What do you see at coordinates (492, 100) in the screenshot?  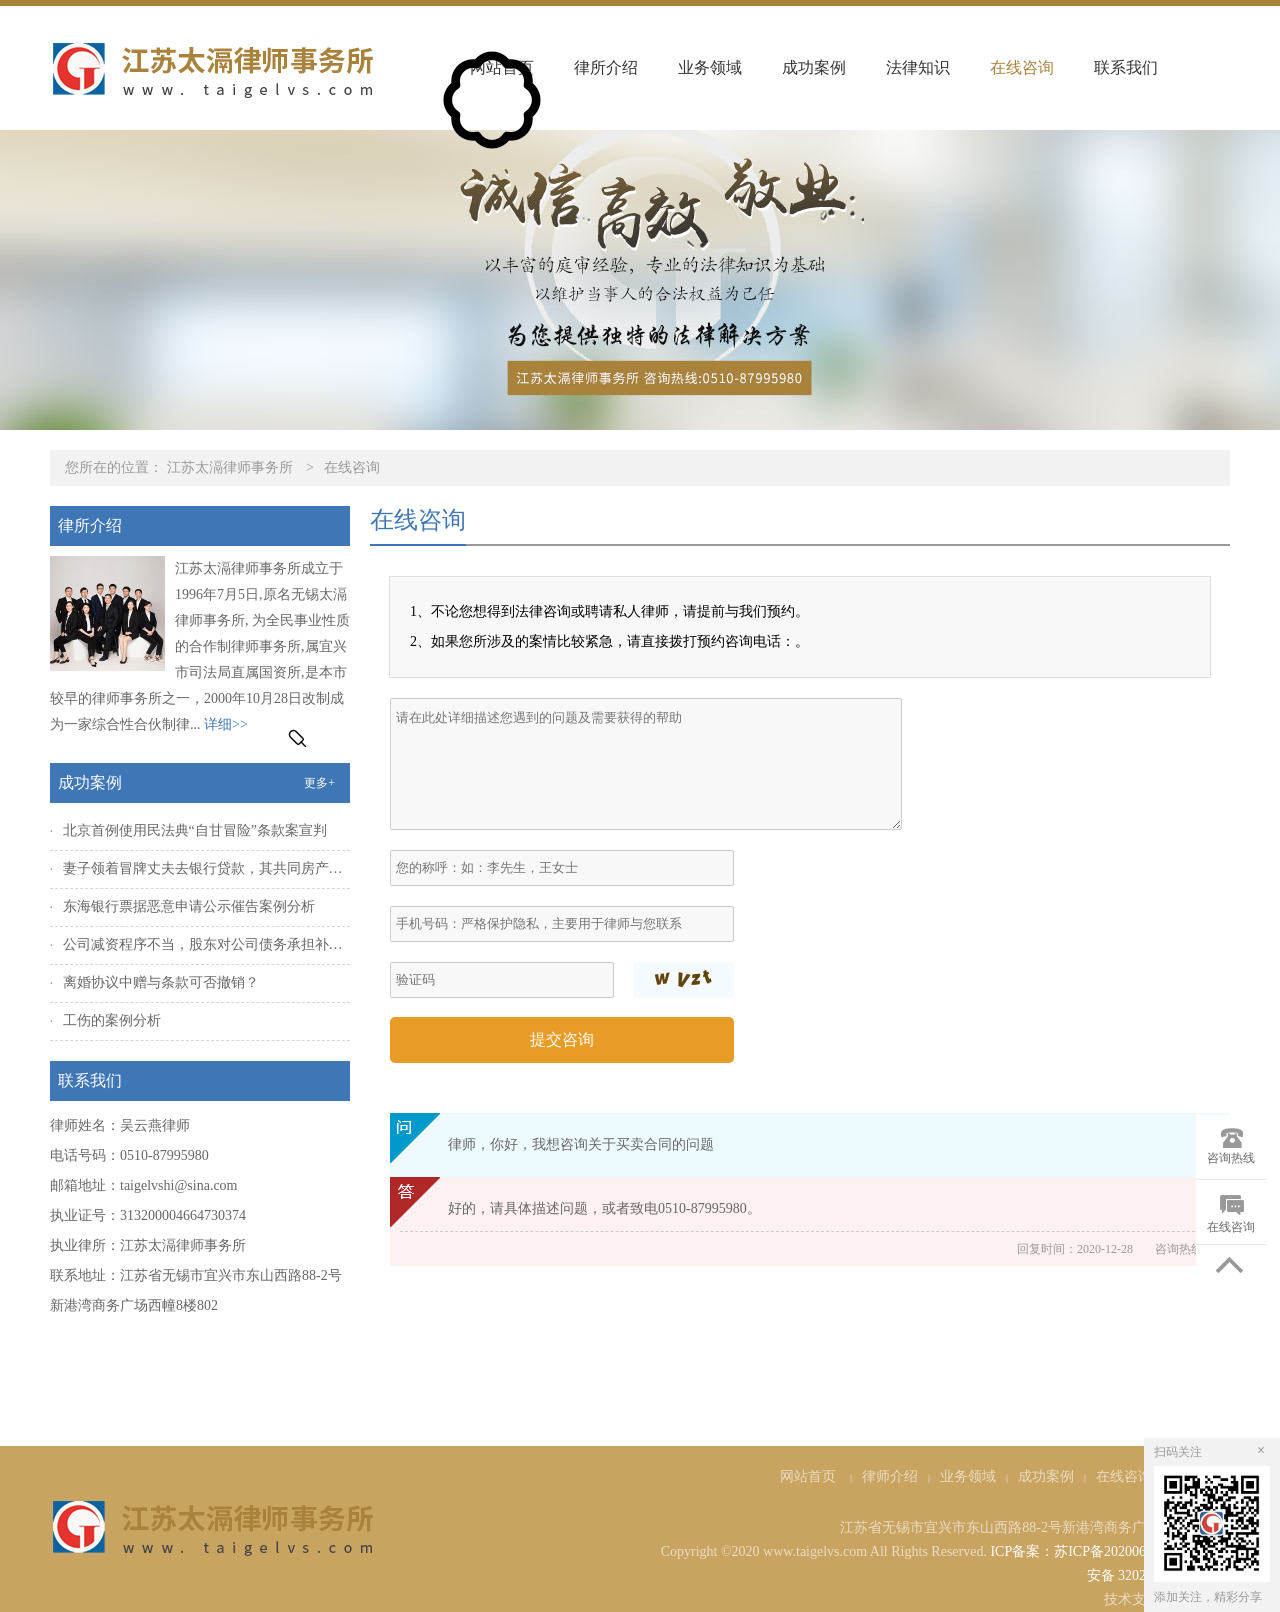 I see `indicates a badge or achievement placeholder` at bounding box center [492, 100].